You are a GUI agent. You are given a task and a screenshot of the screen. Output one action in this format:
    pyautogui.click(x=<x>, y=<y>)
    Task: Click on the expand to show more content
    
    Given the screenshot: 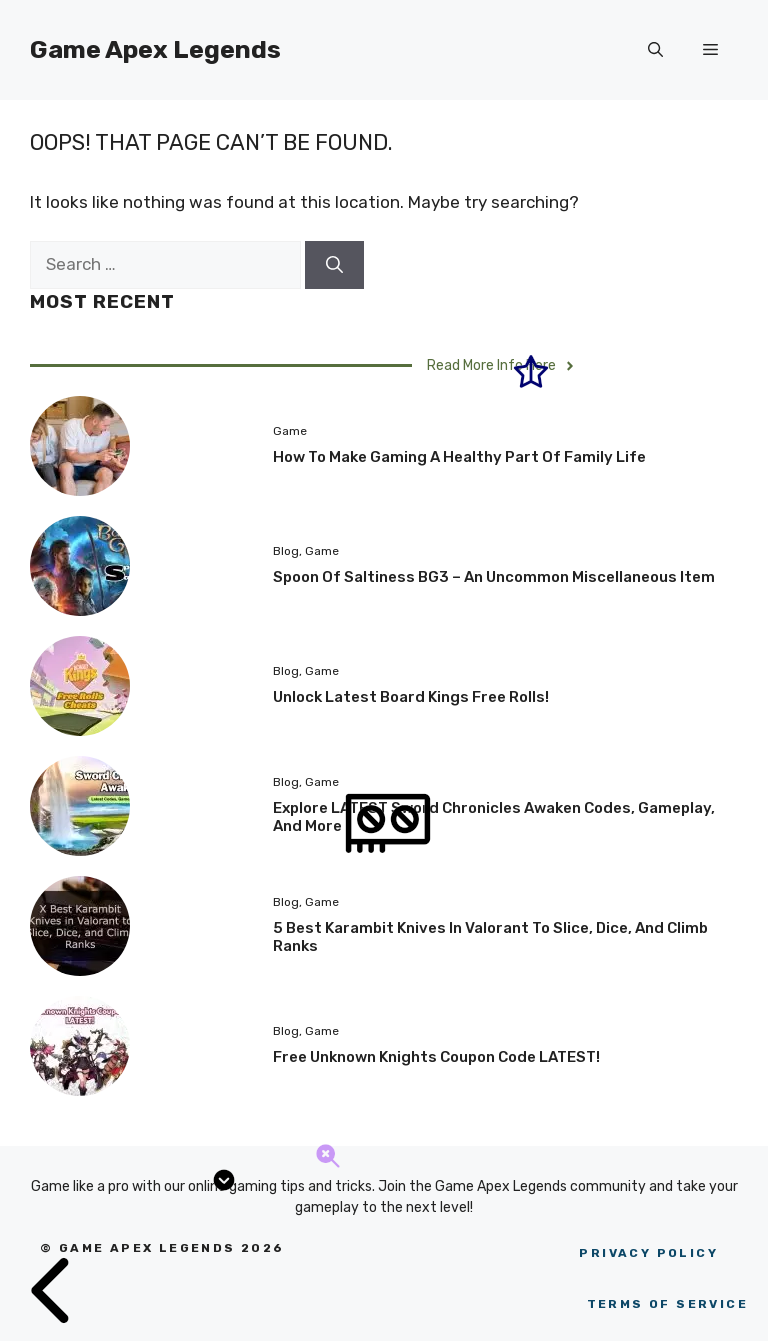 What is the action you would take?
    pyautogui.click(x=224, y=1180)
    